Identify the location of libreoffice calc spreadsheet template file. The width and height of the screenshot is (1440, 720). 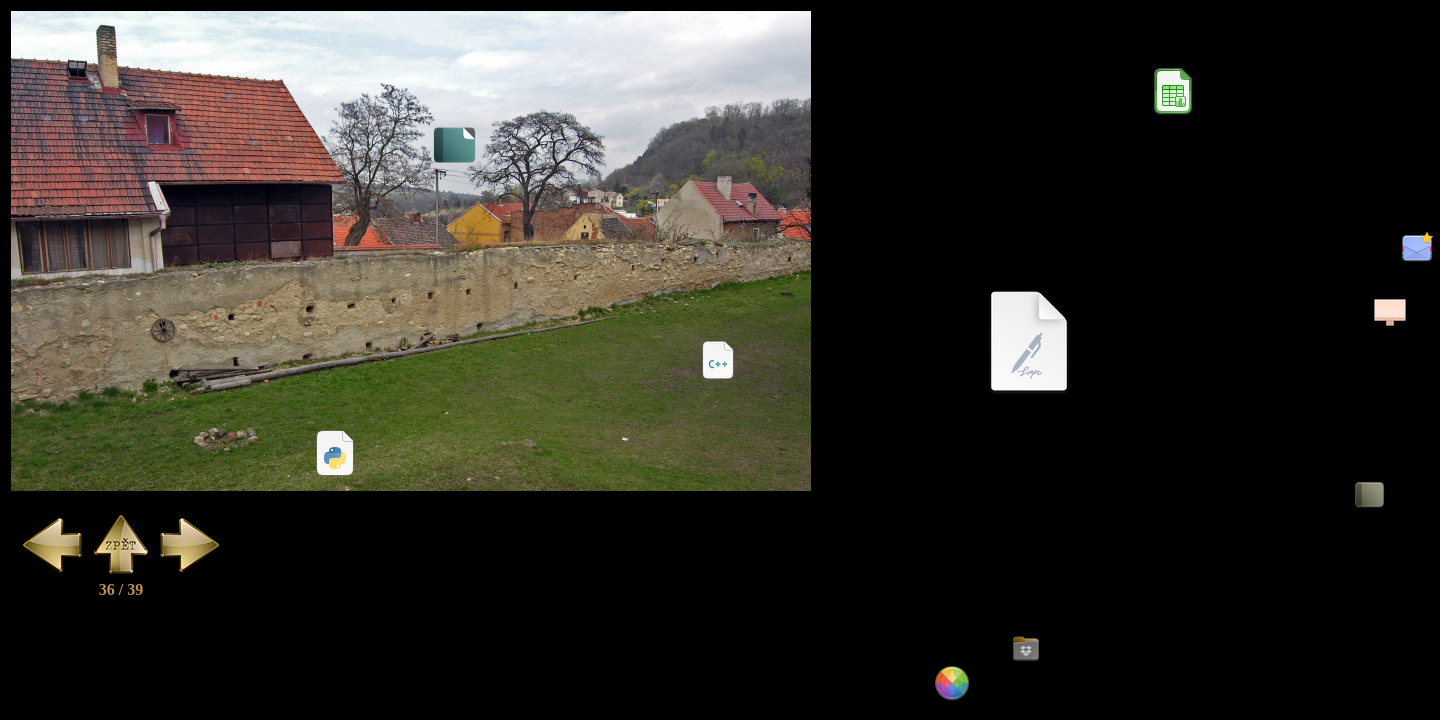
(1173, 91).